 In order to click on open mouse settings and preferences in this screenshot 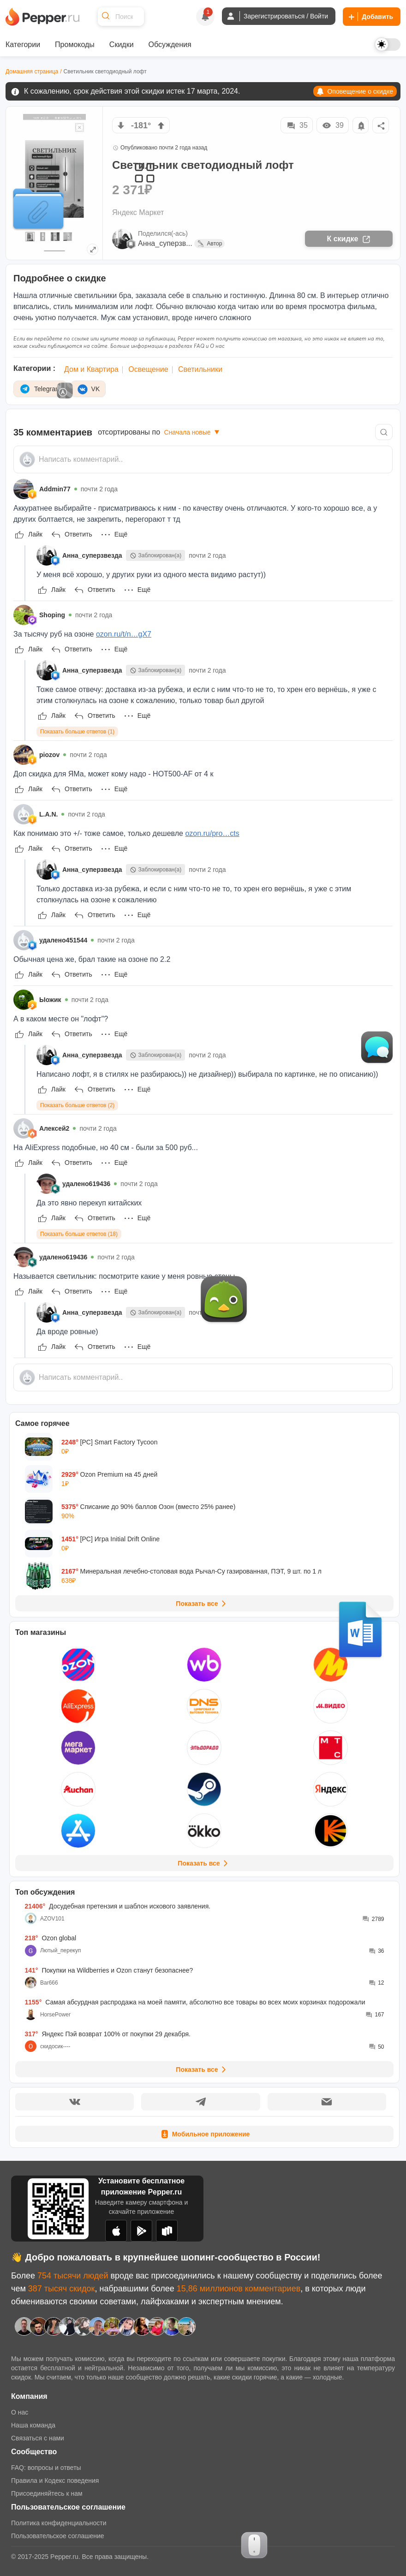, I will do `click(254, 2546)`.